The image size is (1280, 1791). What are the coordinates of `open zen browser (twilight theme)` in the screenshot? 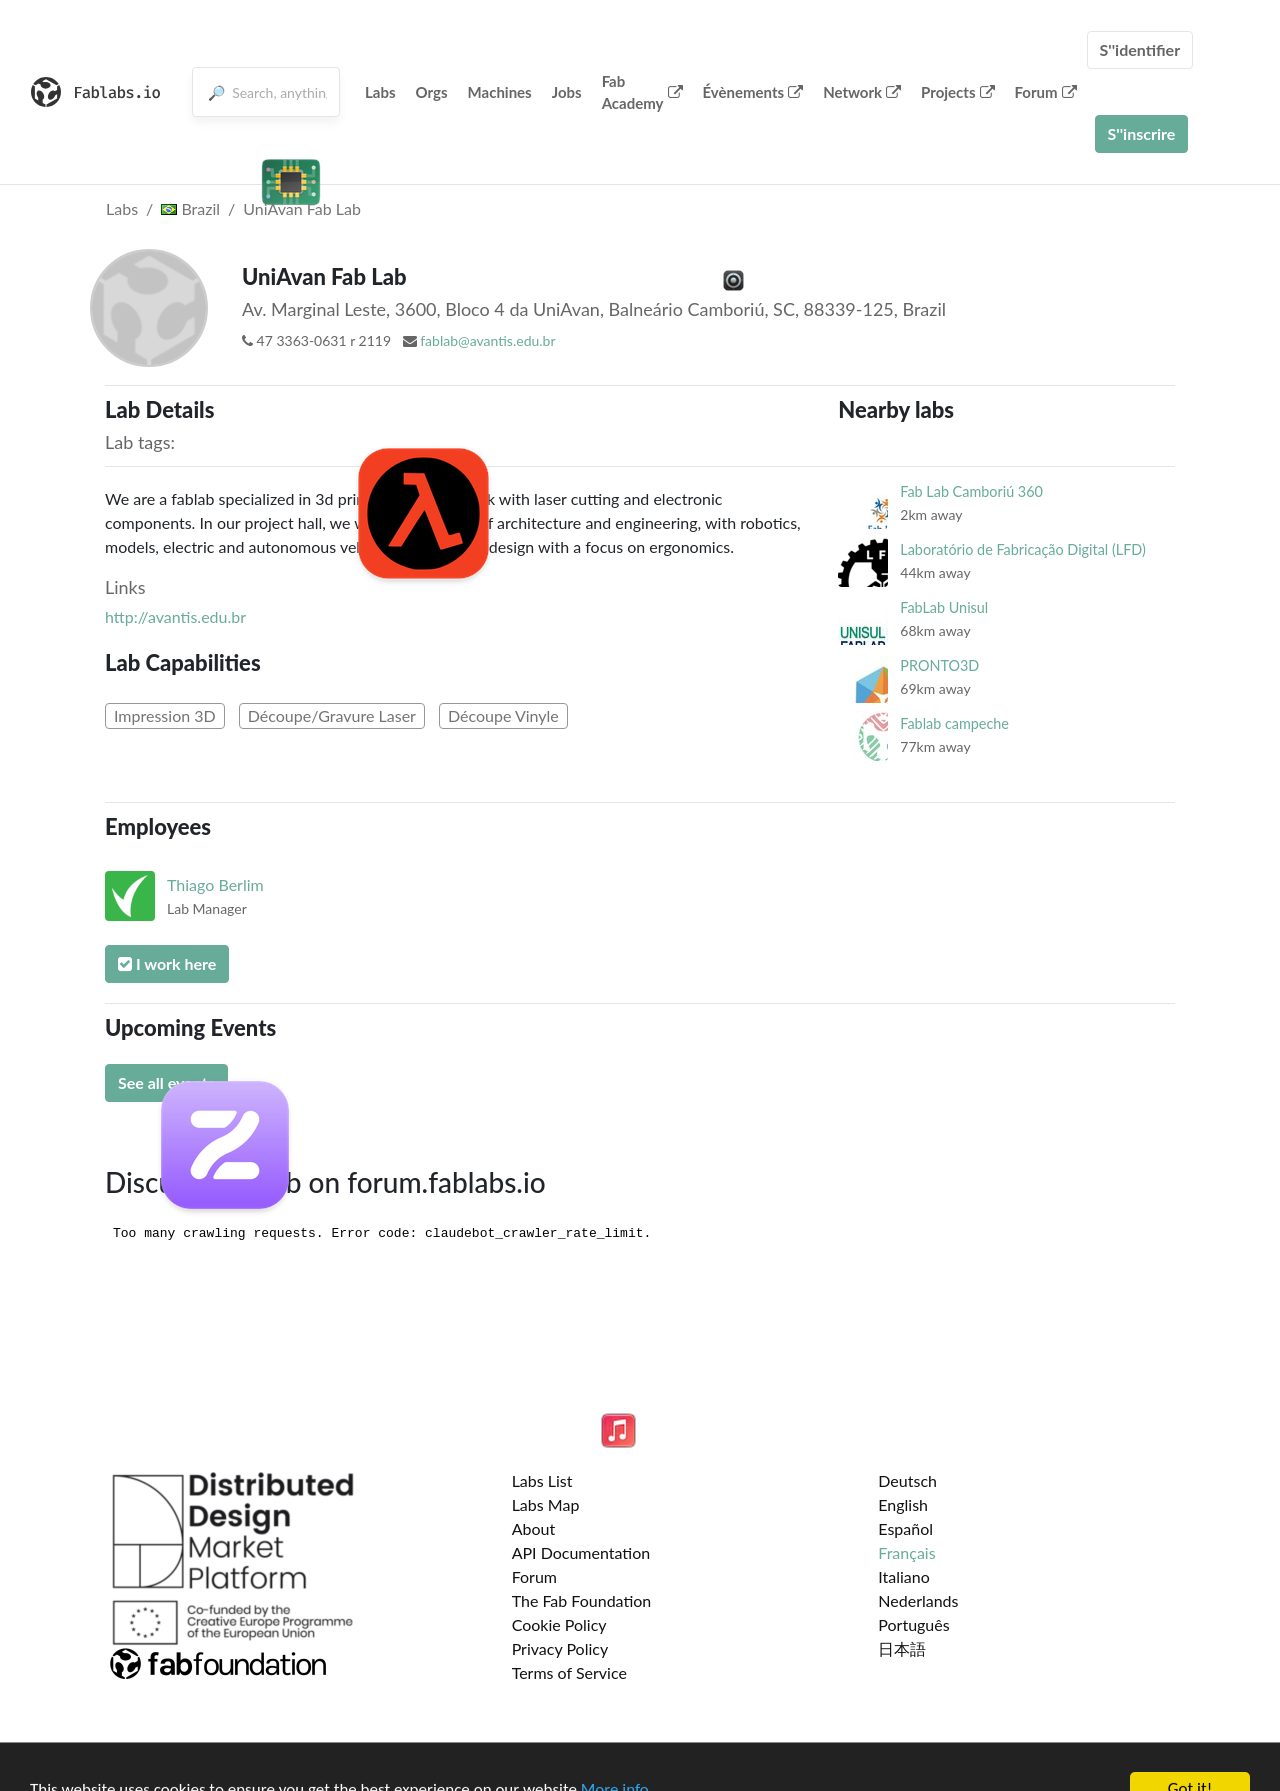 It's located at (225, 1145).